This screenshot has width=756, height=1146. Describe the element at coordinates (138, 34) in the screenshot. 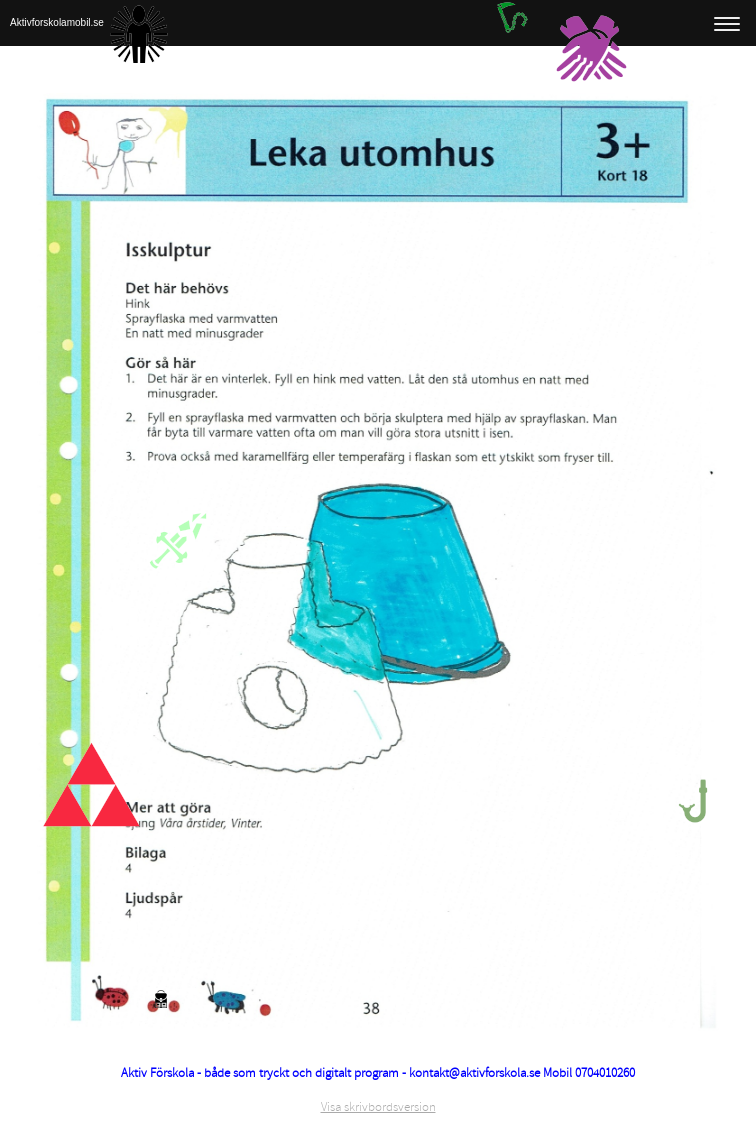

I see `activate aura or radiance effect` at that location.